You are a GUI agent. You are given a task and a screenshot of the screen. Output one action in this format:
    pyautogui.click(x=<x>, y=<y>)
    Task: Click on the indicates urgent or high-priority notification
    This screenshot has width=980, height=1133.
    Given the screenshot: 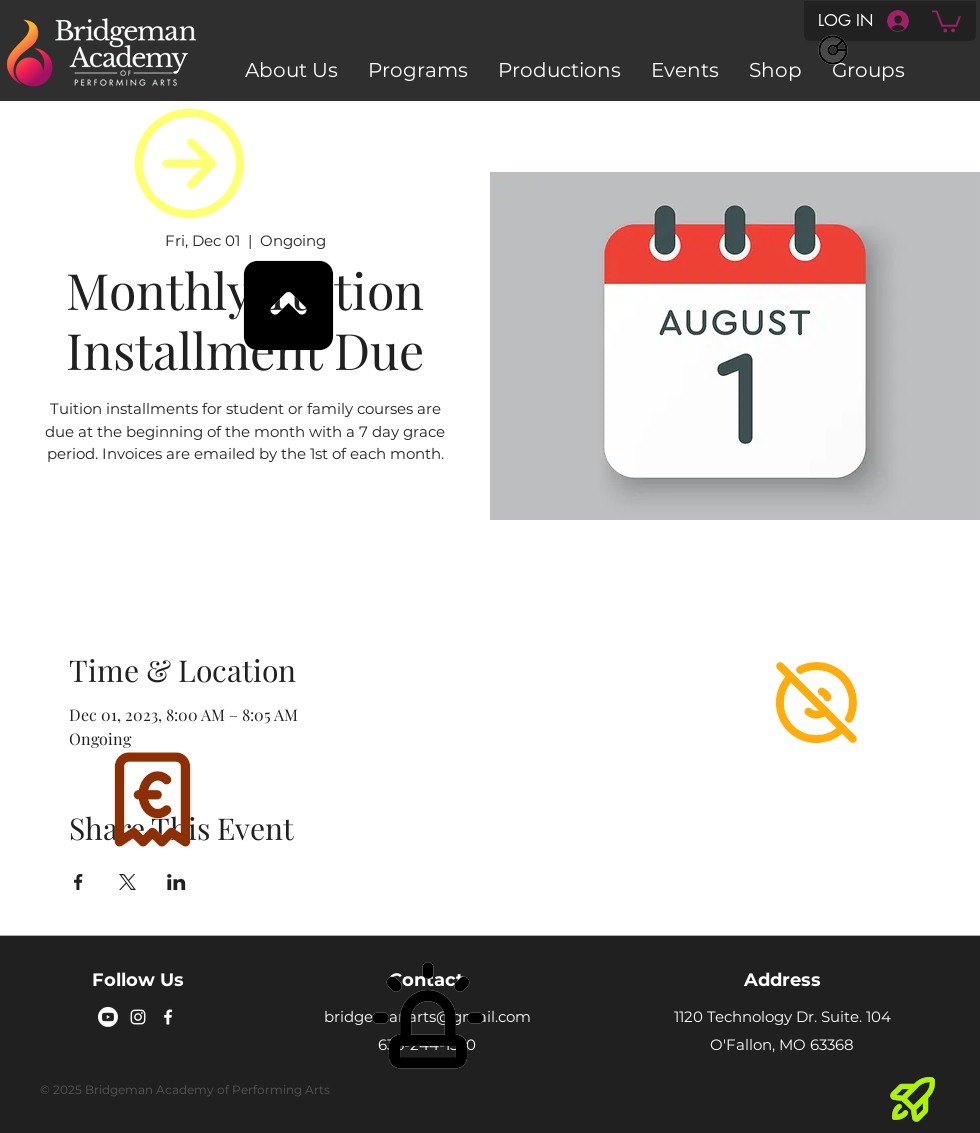 What is the action you would take?
    pyautogui.click(x=428, y=1018)
    